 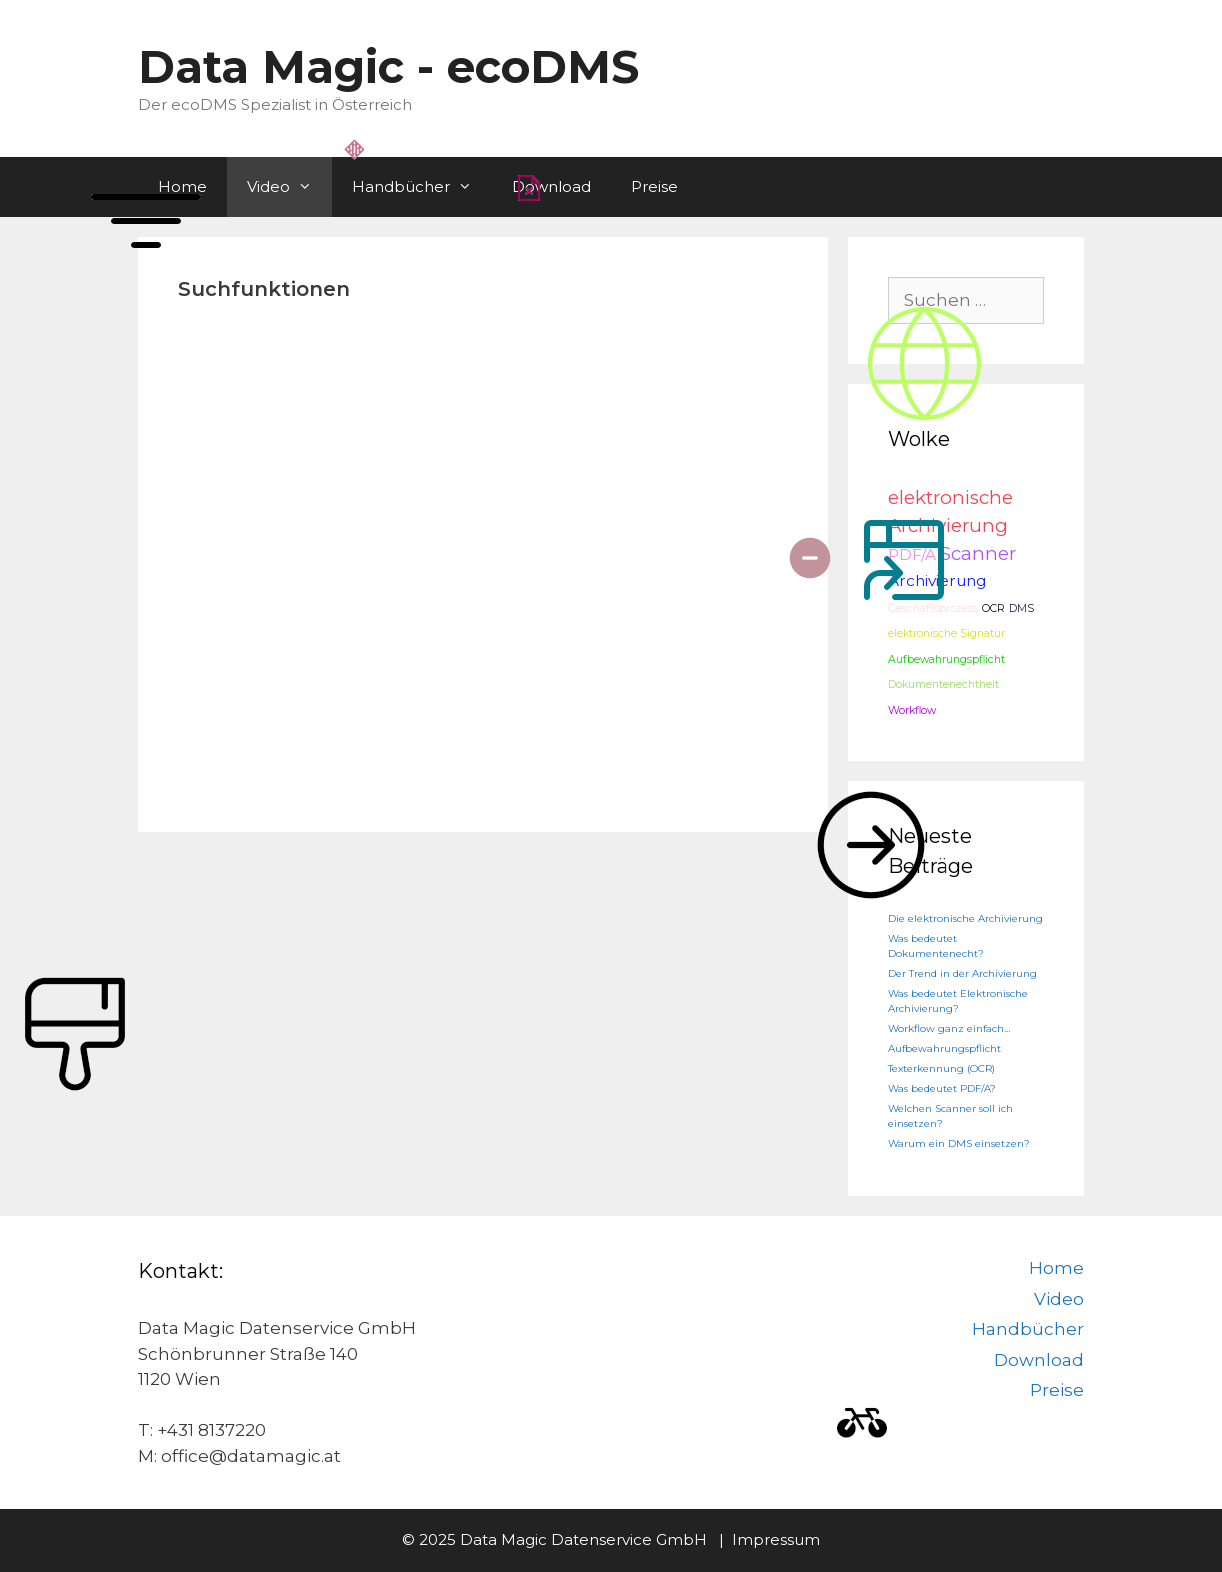 I want to click on select bicycle as transportation mode, so click(x=862, y=1422).